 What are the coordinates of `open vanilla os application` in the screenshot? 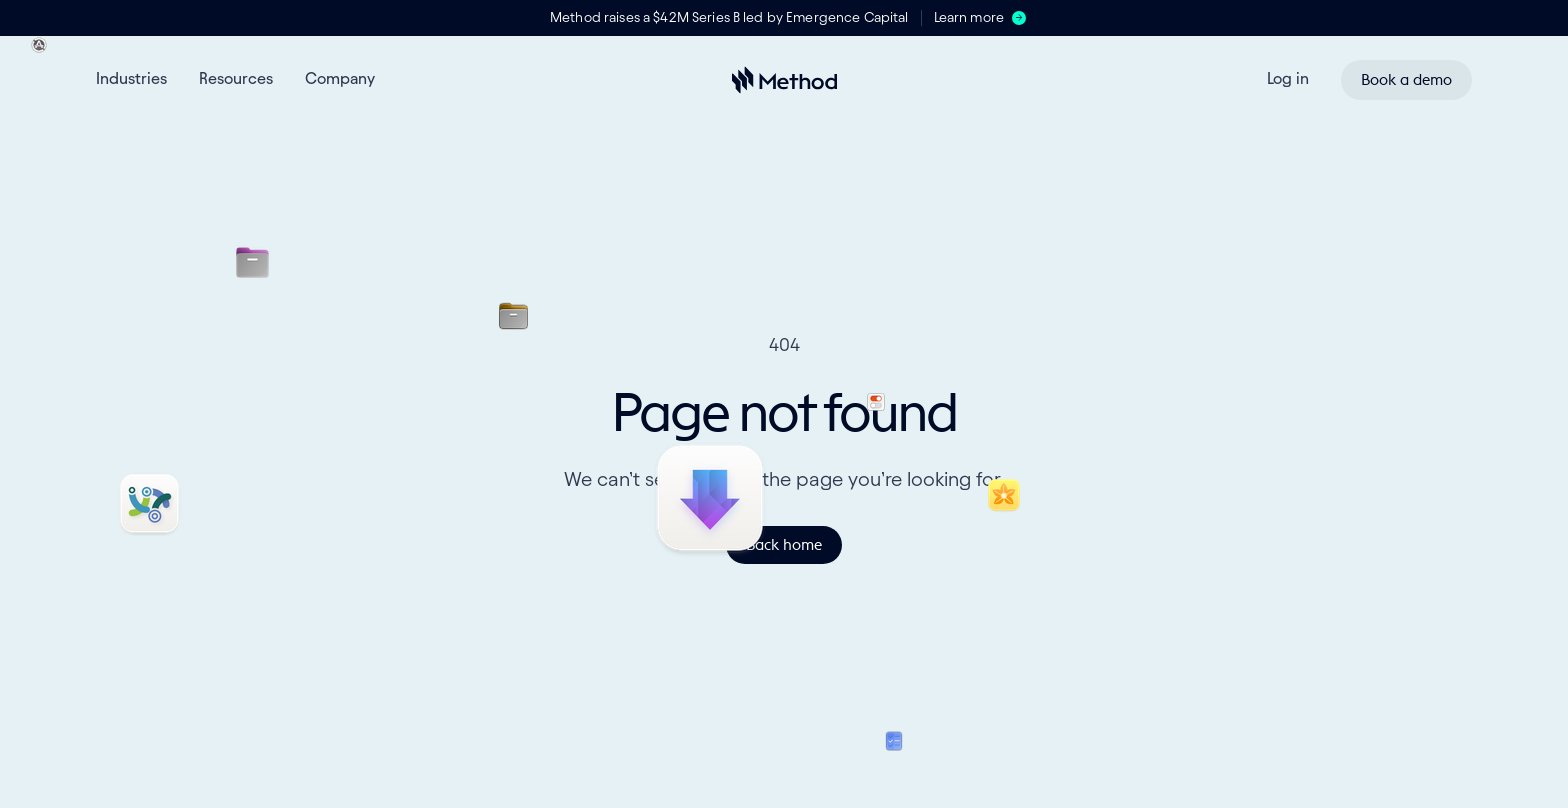 It's located at (1004, 495).